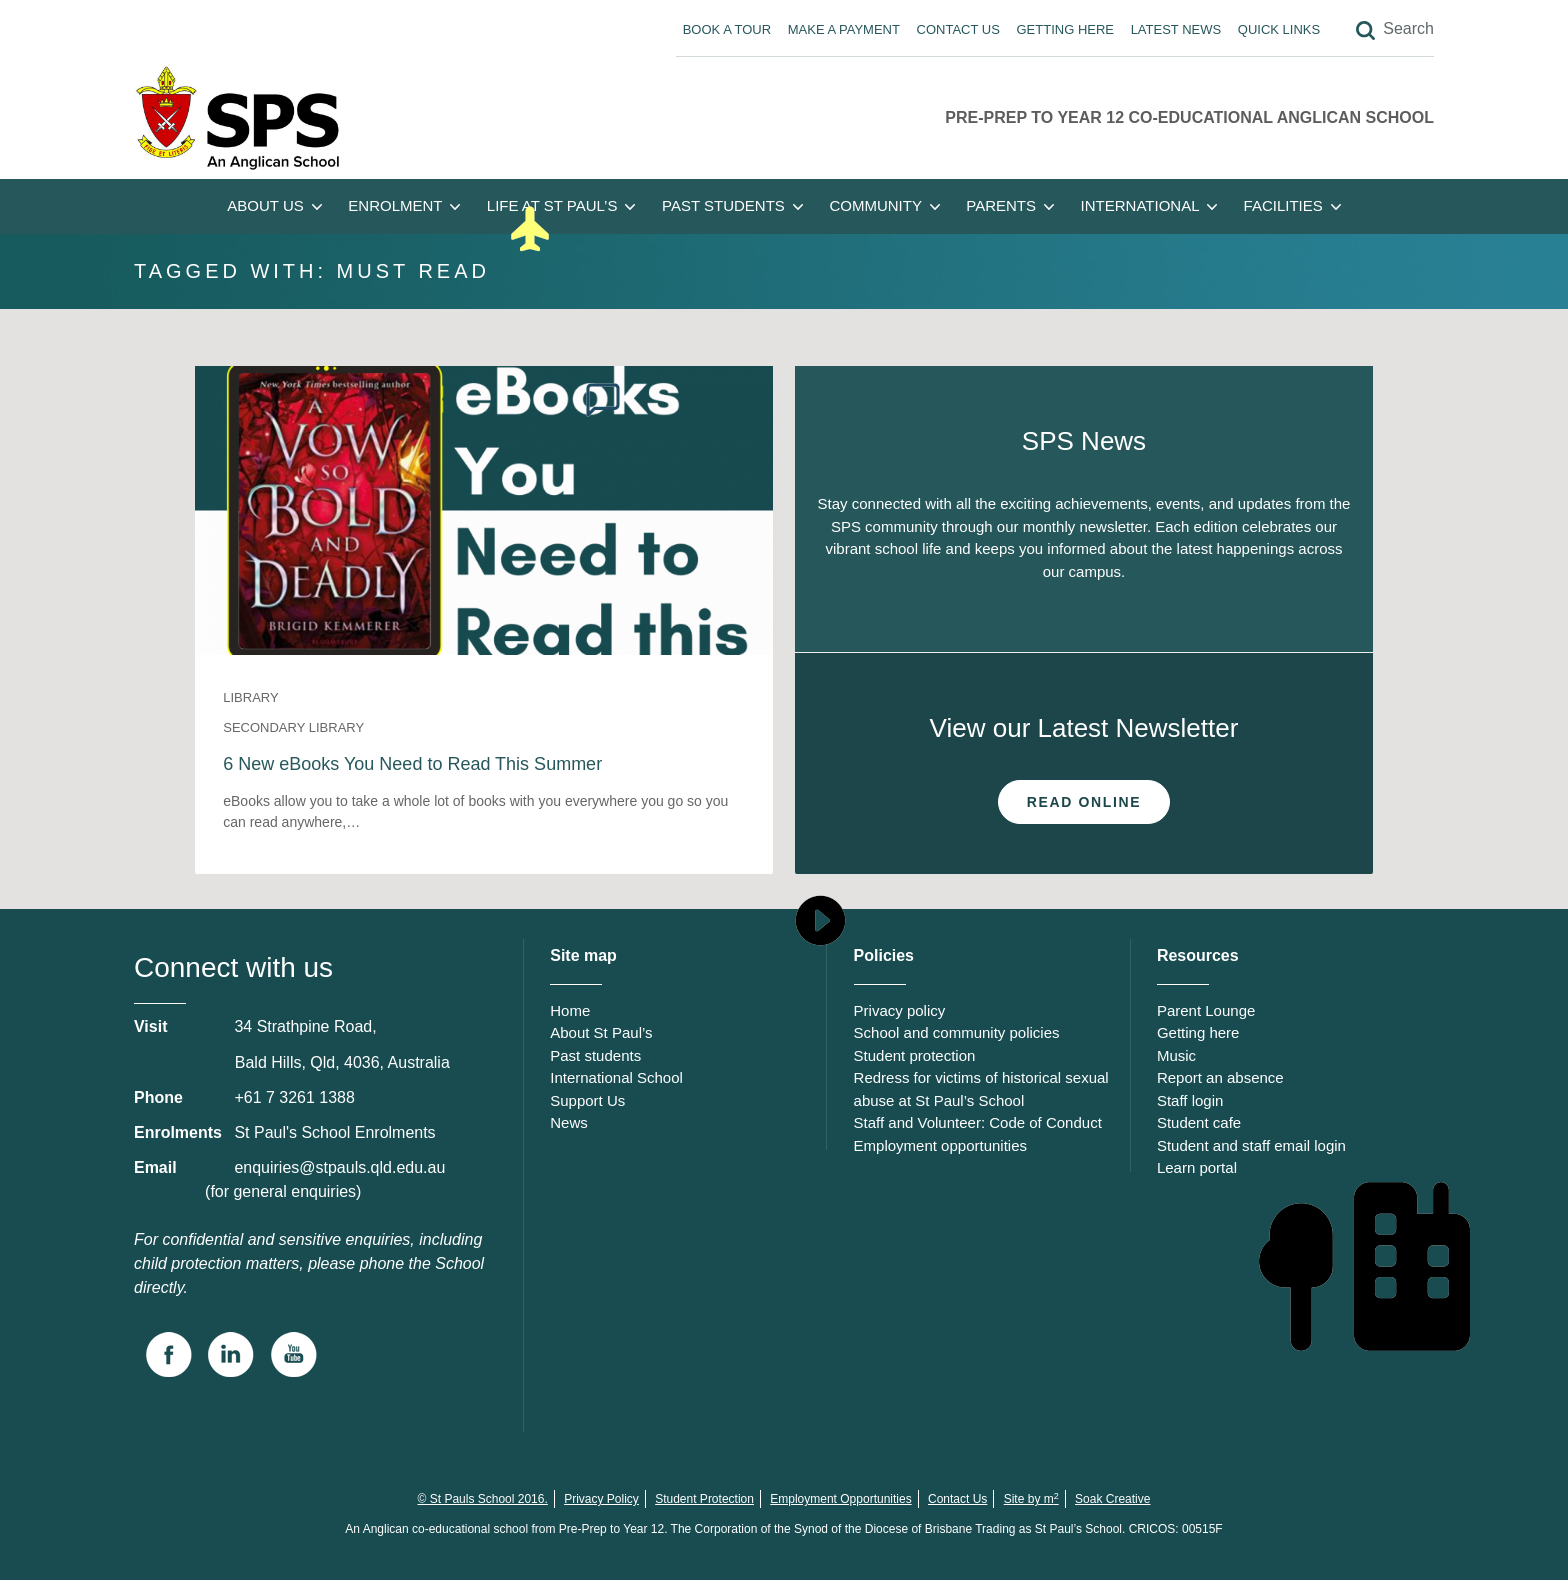 Image resolution: width=1568 pixels, height=1580 pixels. Describe the element at coordinates (603, 400) in the screenshot. I see `open messaging or chat` at that location.